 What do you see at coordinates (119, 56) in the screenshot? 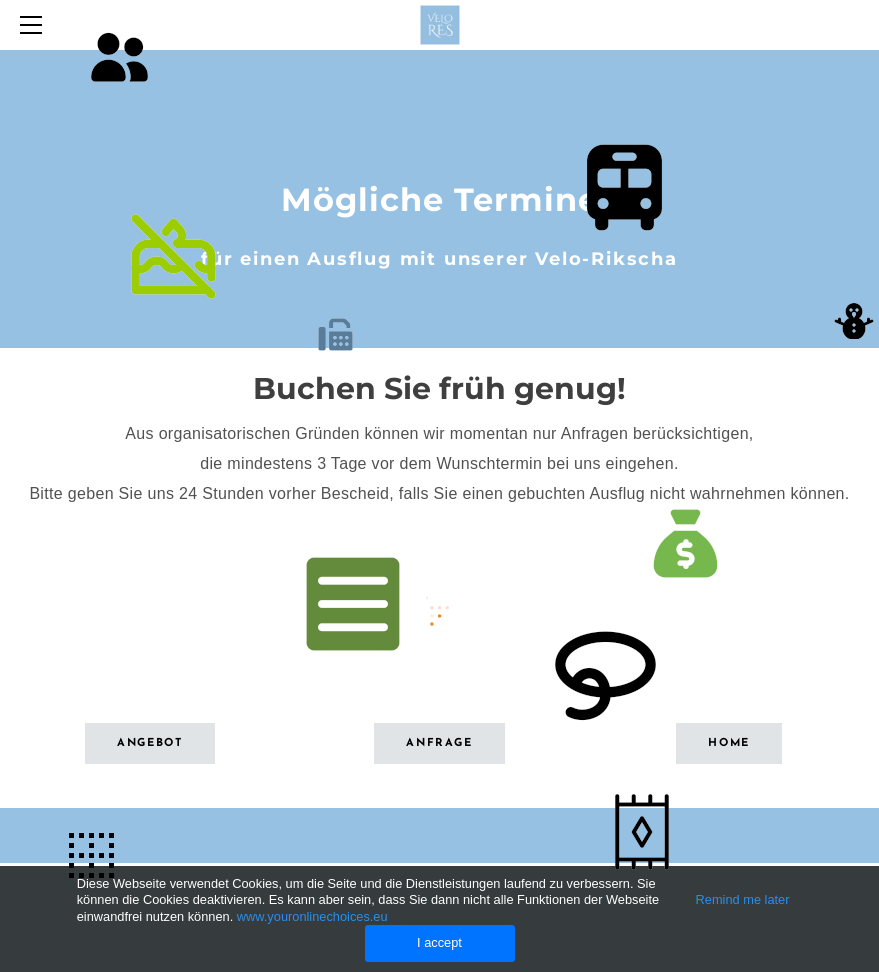
I see `view group members` at bounding box center [119, 56].